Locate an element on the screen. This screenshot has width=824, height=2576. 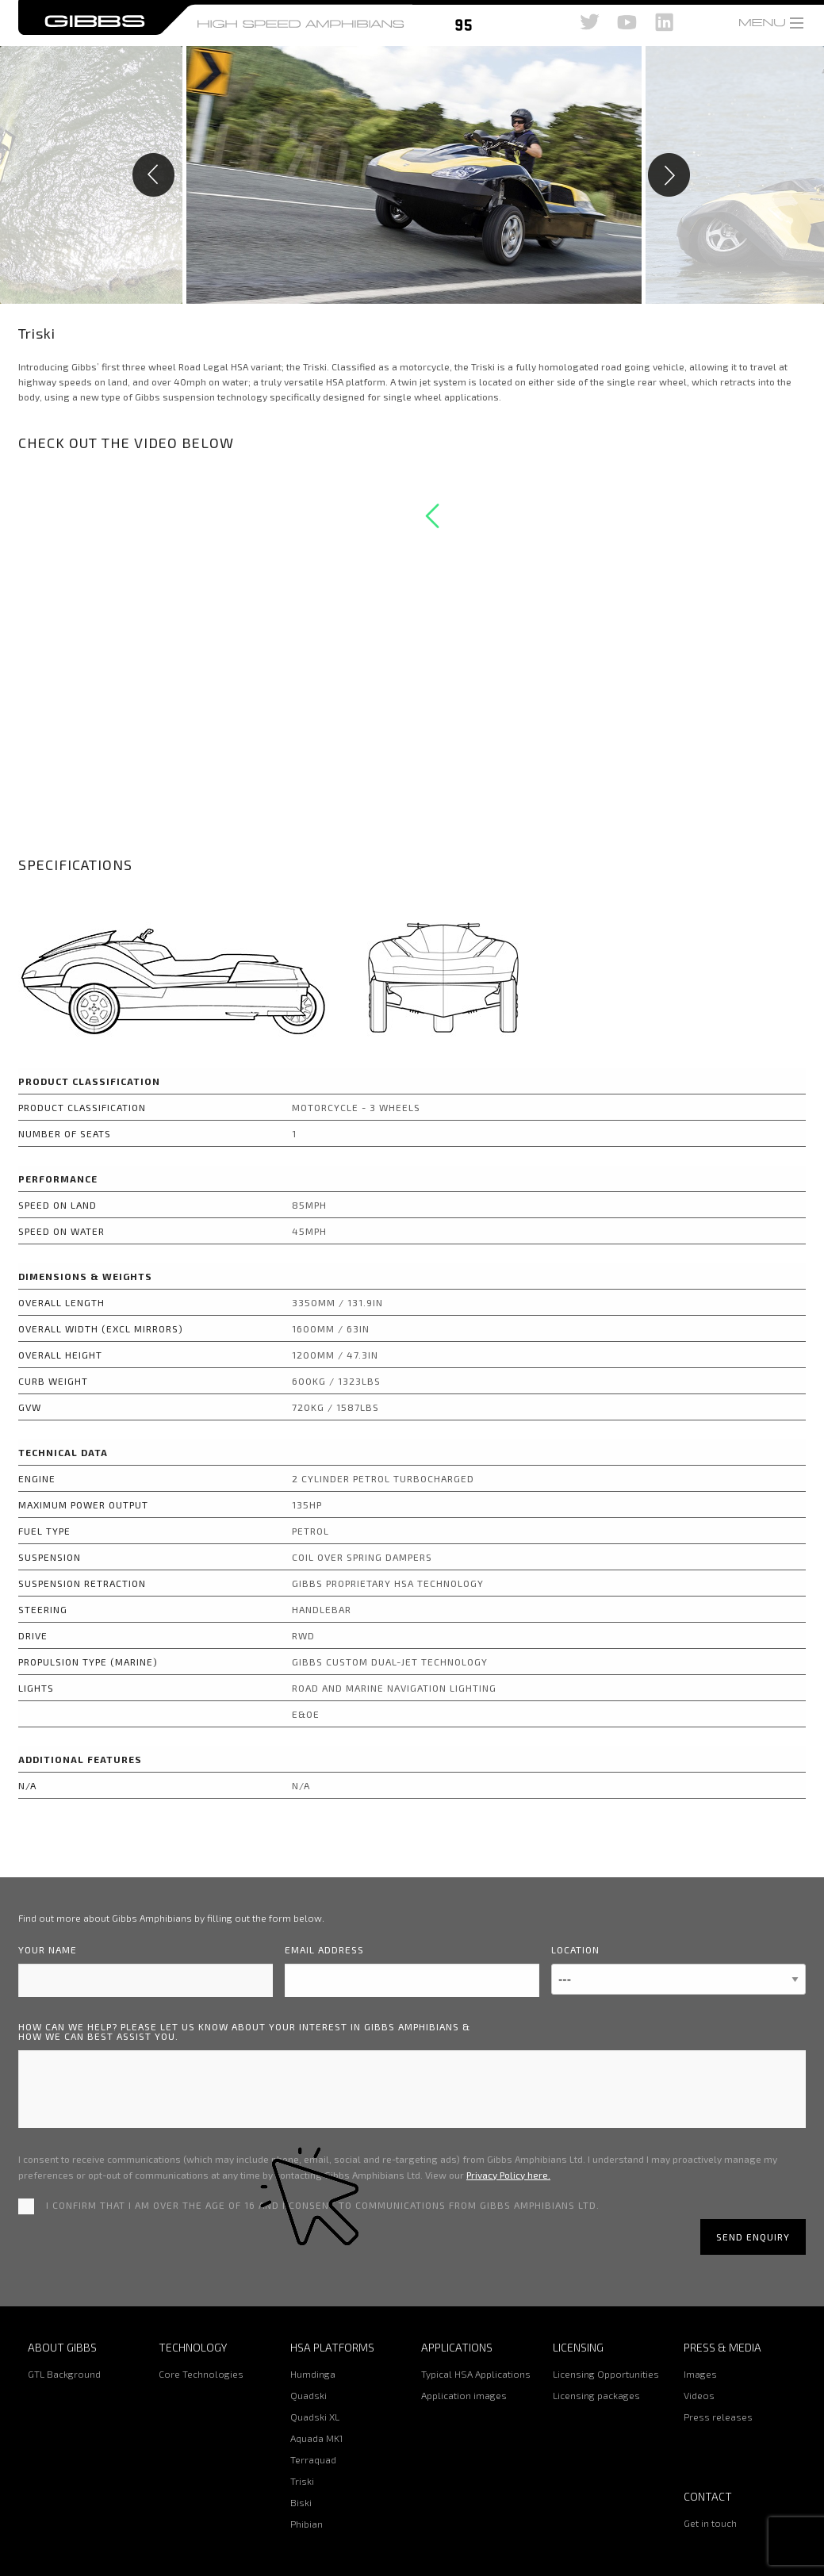
indicates item number 95 in a list or sequence is located at coordinates (463, 25).